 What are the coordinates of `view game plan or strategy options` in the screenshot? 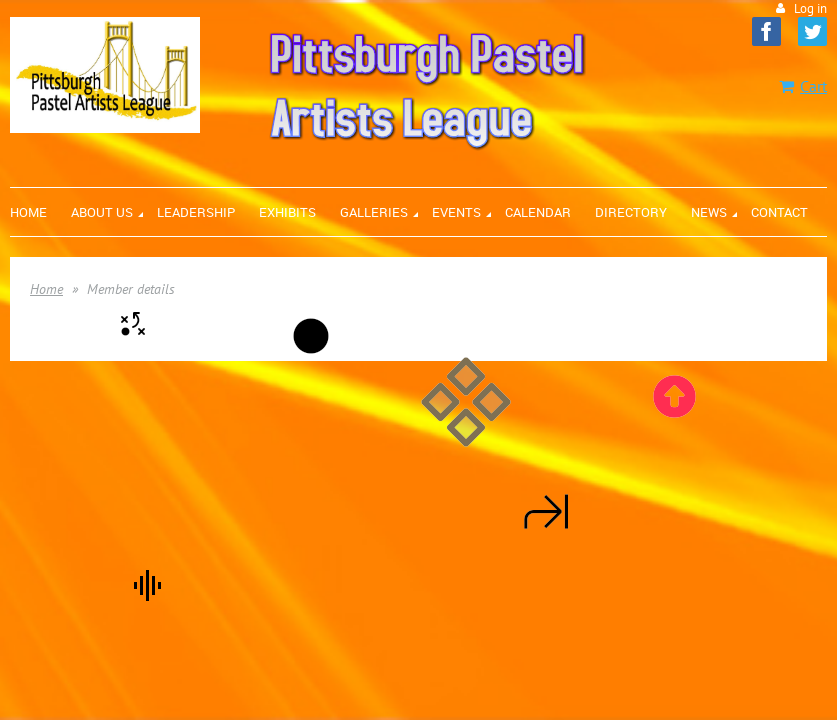 It's located at (132, 324).